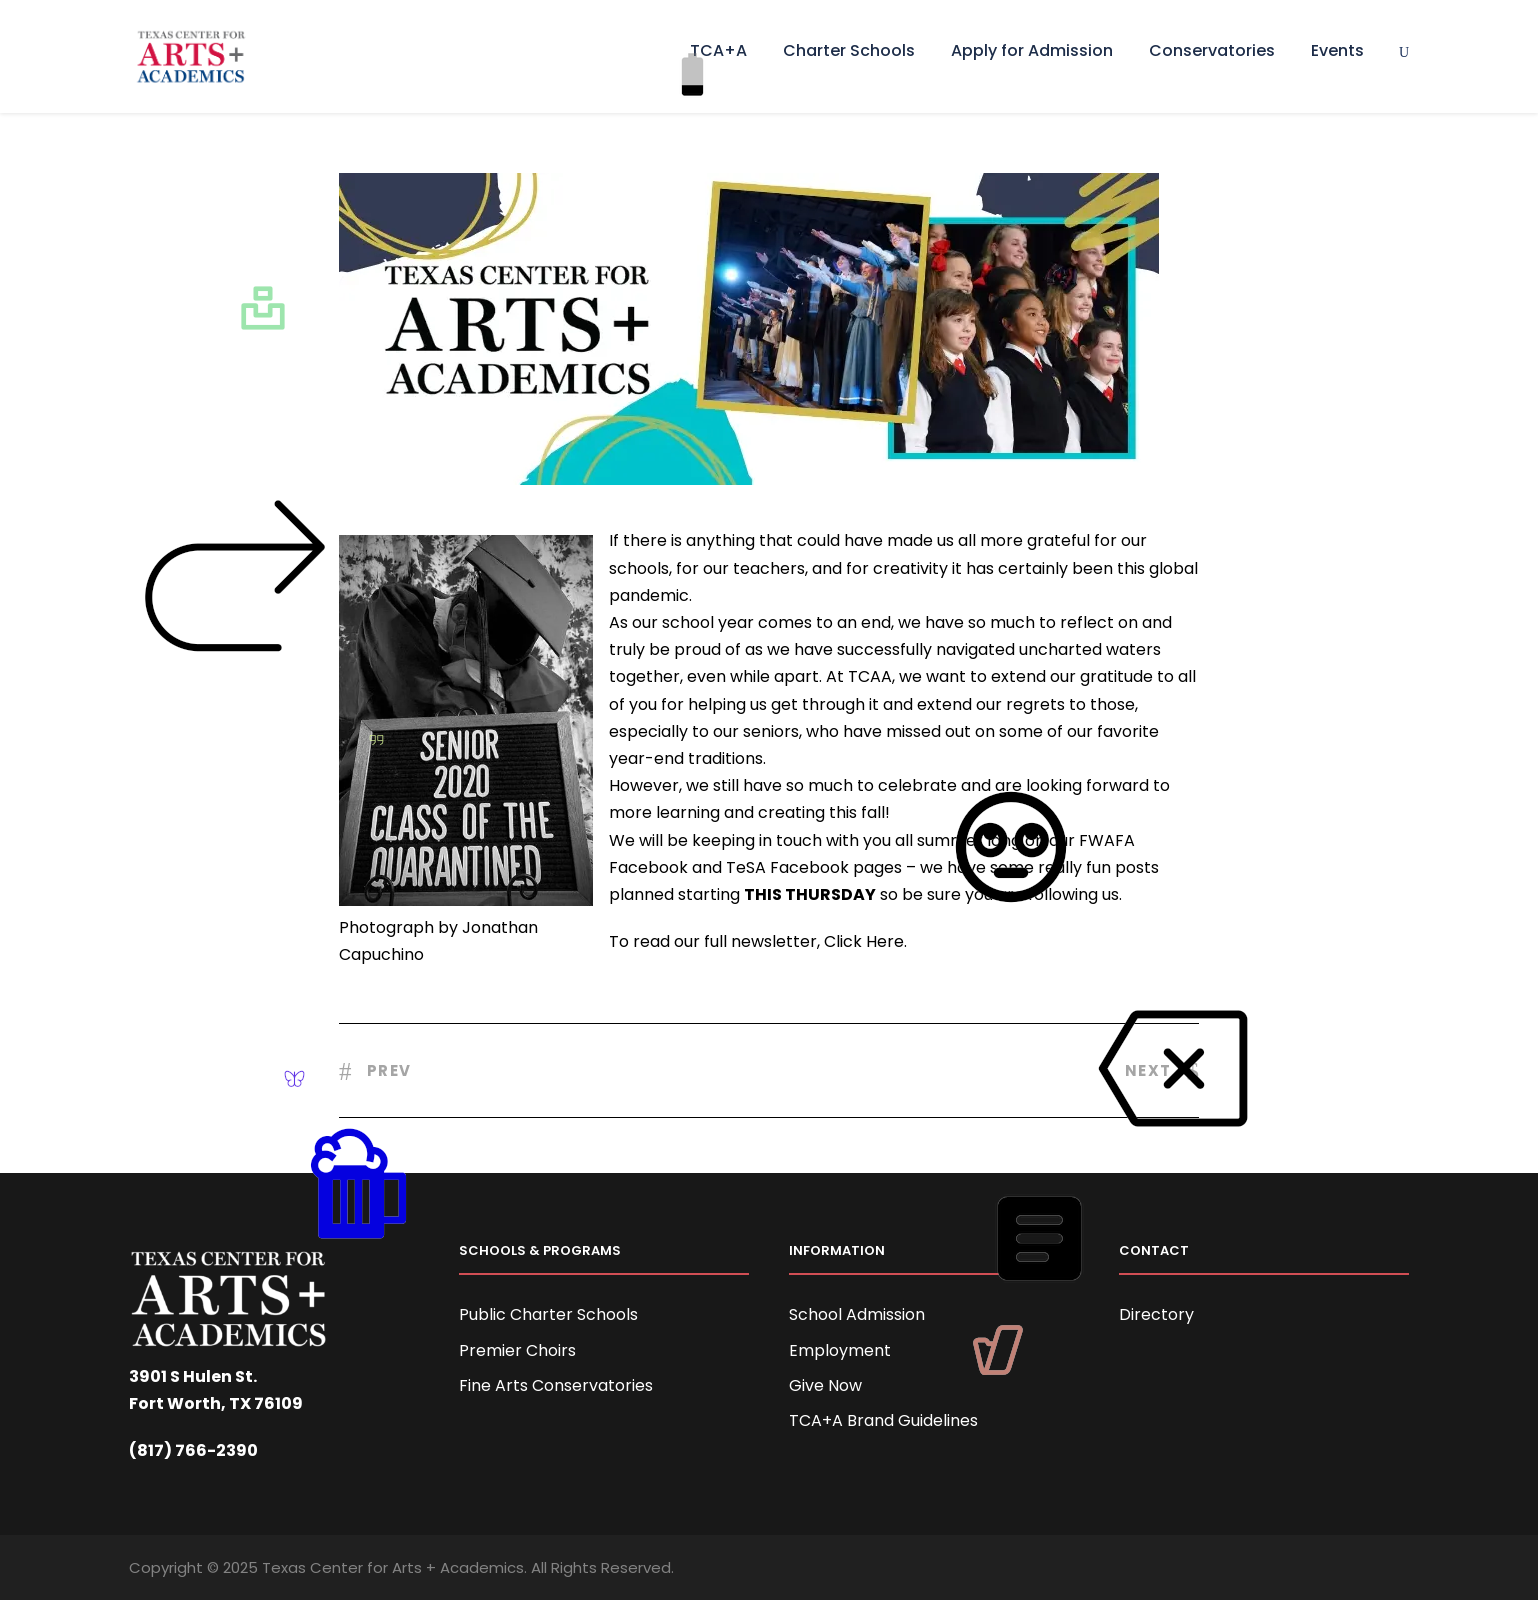 This screenshot has width=1538, height=1600. I want to click on view testimonials or quotes, so click(376, 739).